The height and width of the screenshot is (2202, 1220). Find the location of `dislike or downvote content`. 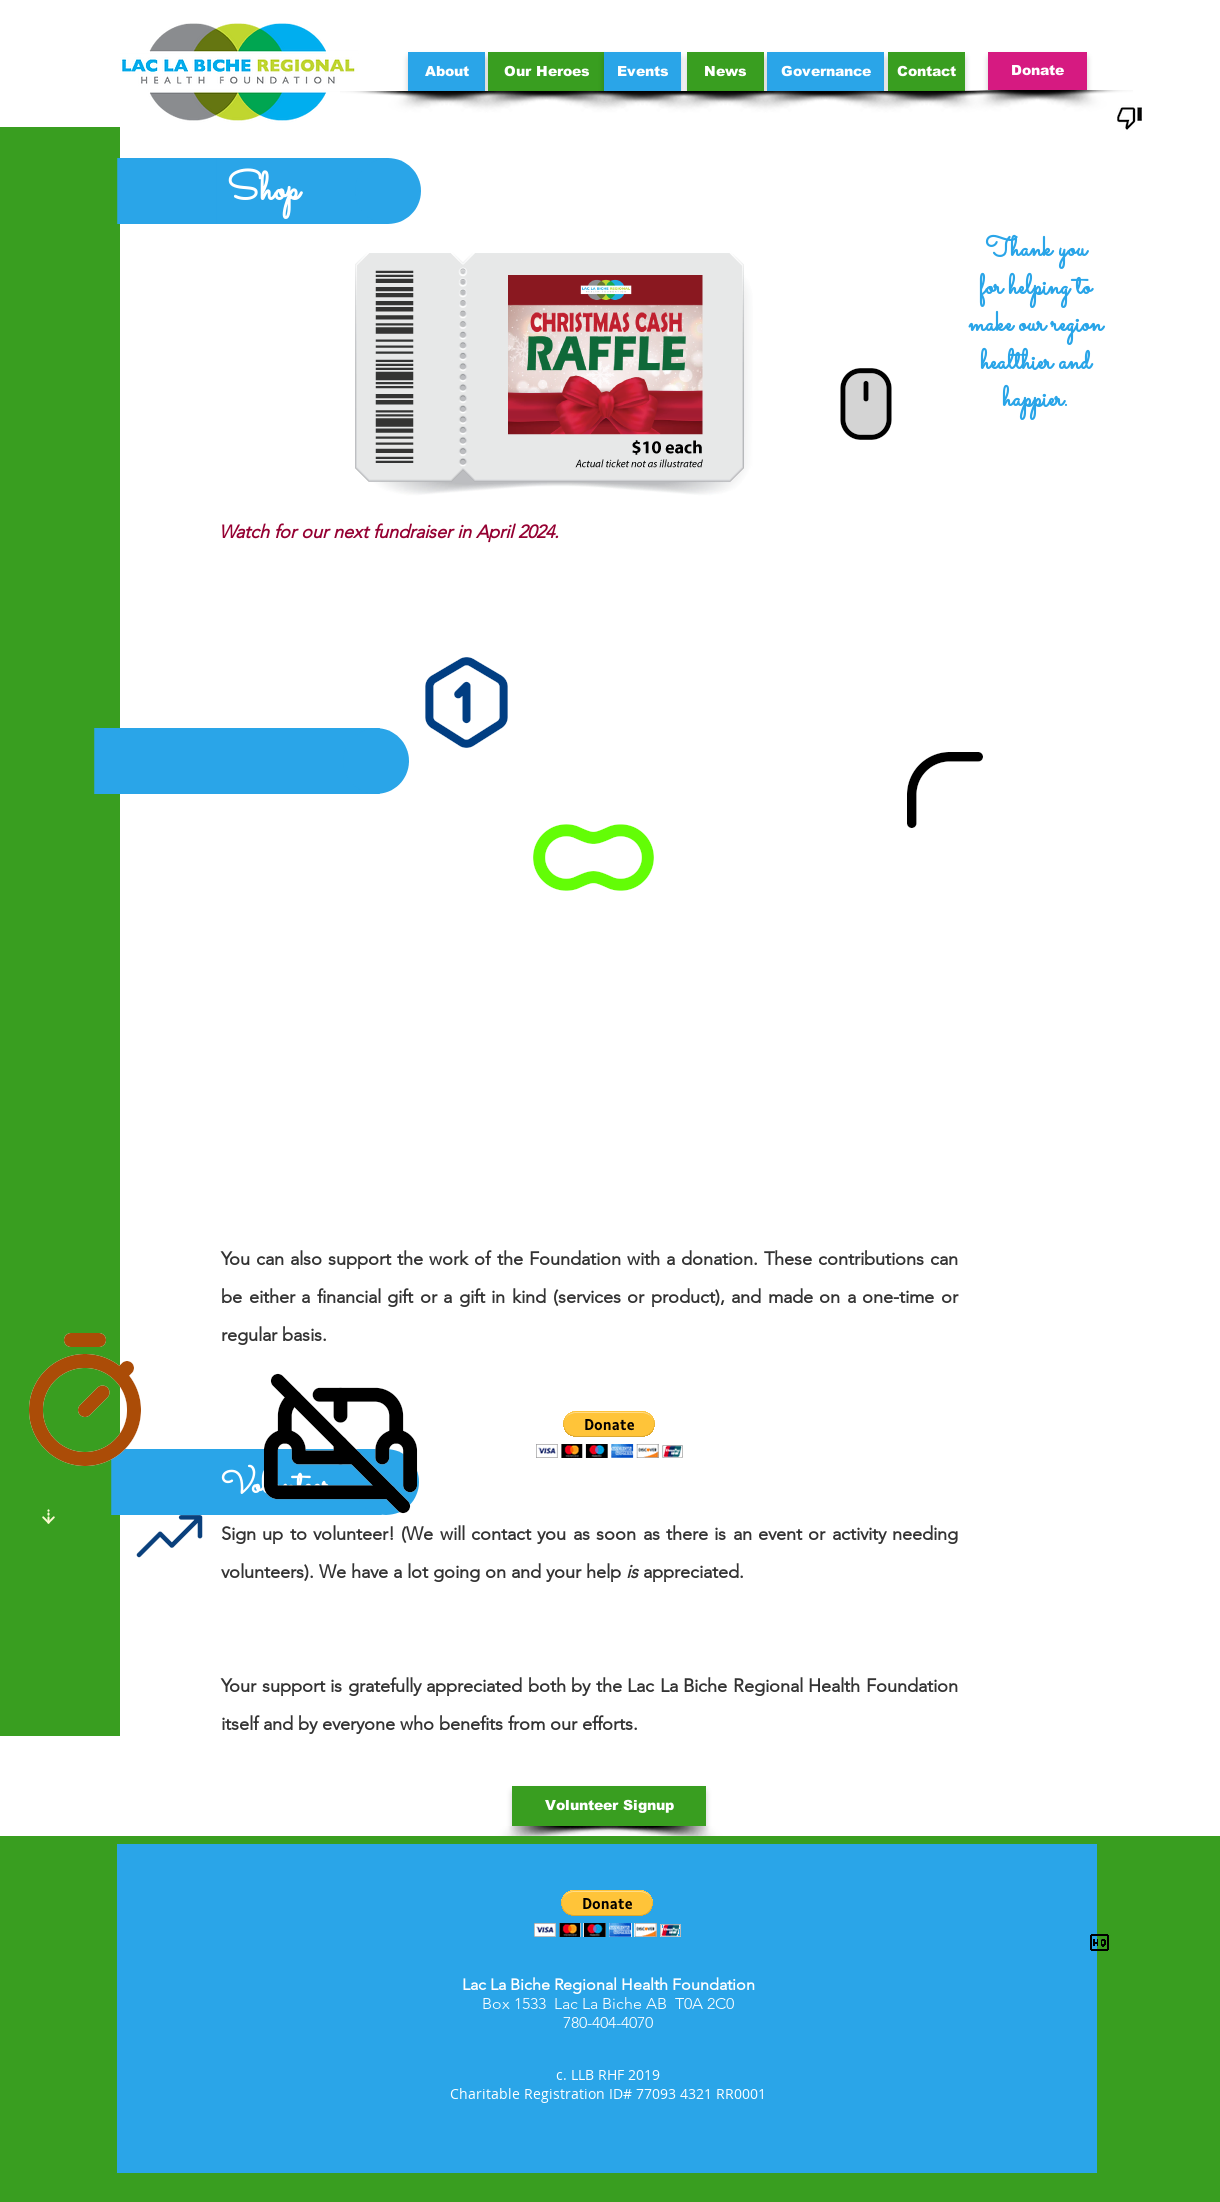

dislike or downvote content is located at coordinates (1129, 117).